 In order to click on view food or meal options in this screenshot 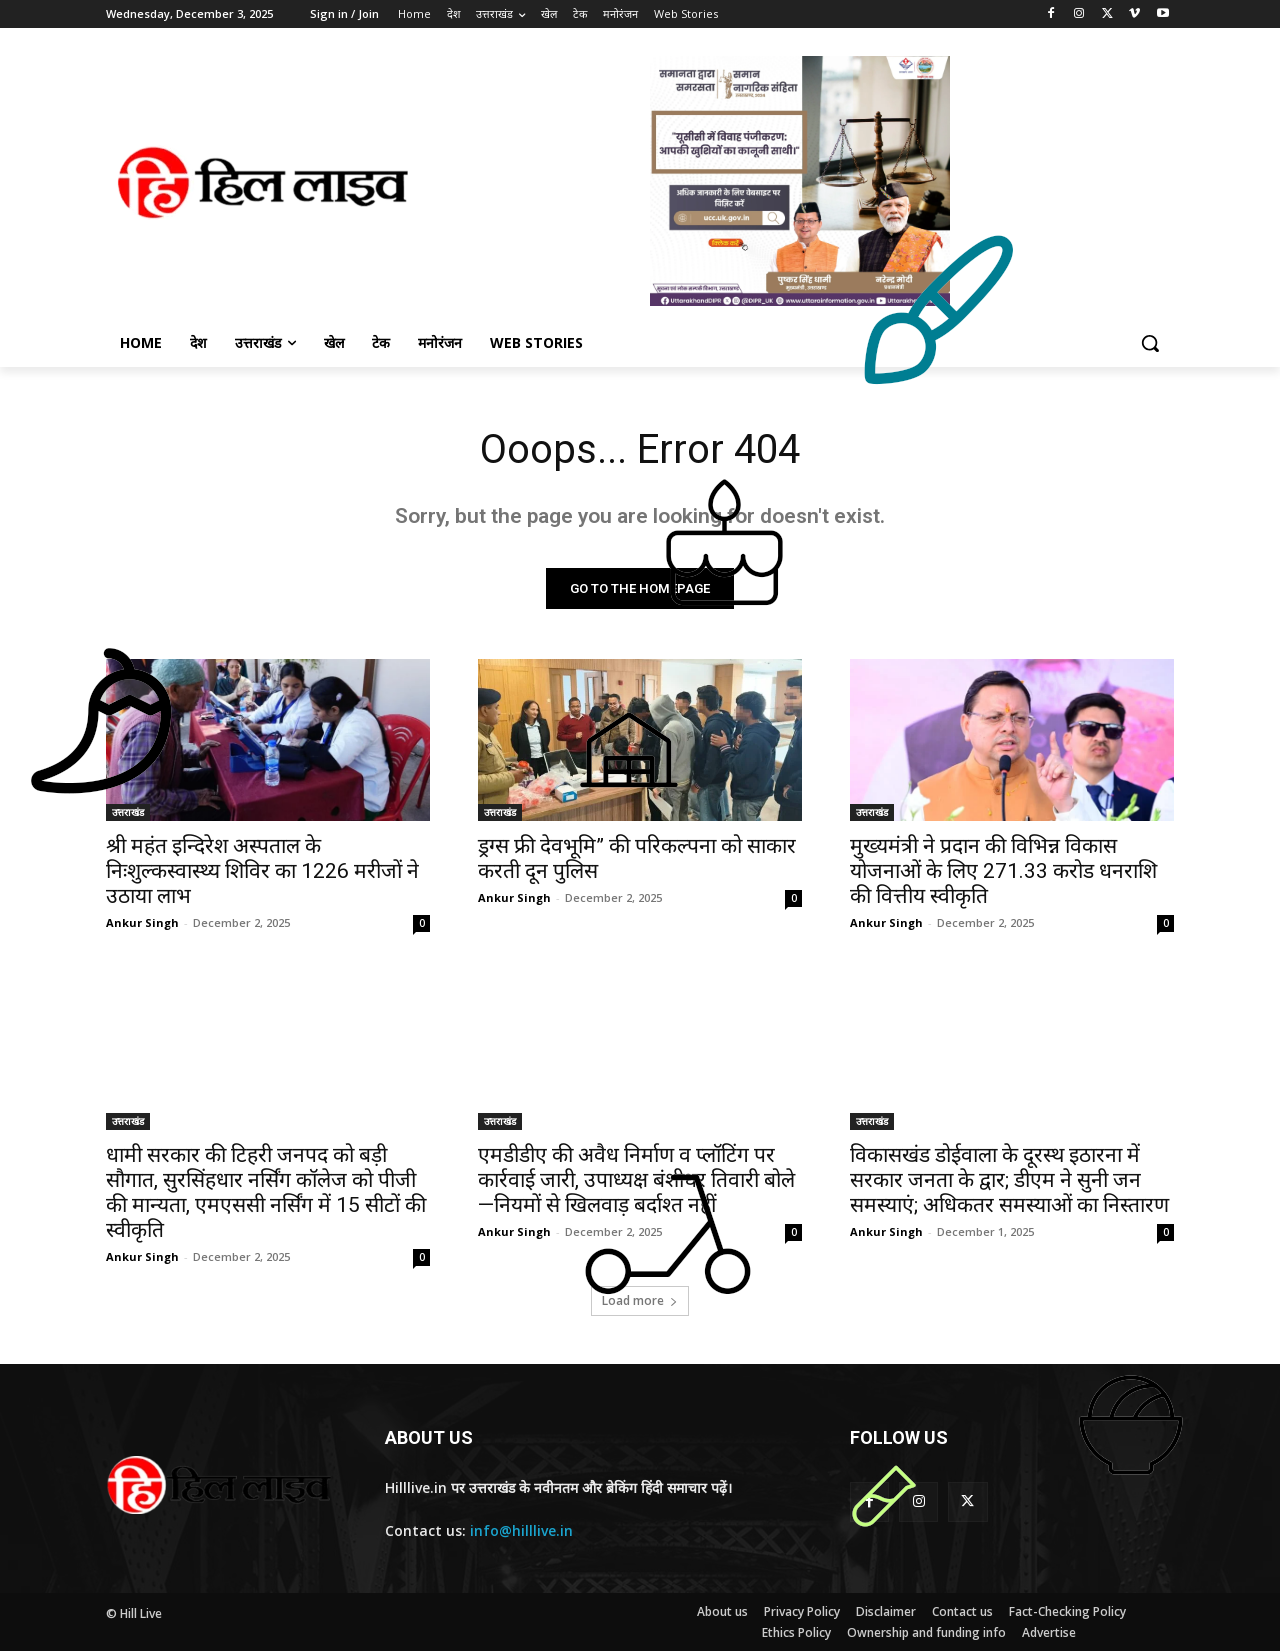, I will do `click(1131, 1427)`.